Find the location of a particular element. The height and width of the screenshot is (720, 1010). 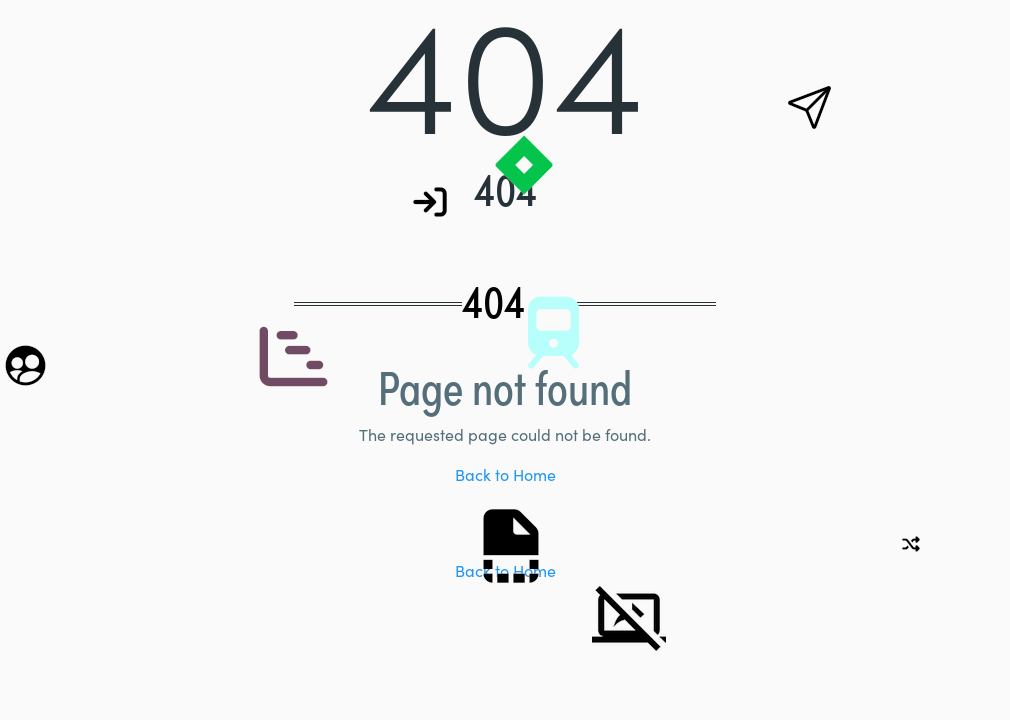

view project timeline or gantt chart is located at coordinates (293, 356).